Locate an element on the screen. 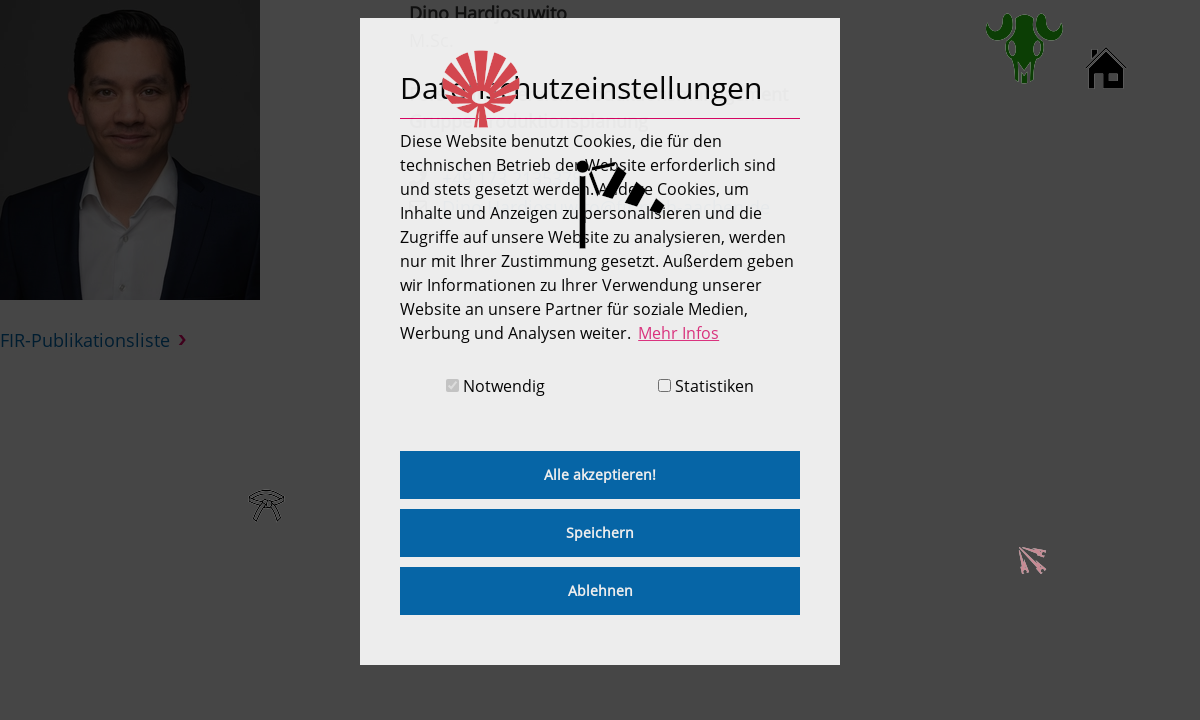 This screenshot has height=720, width=1200. indicates martial arts or karate-related content is located at coordinates (266, 504).